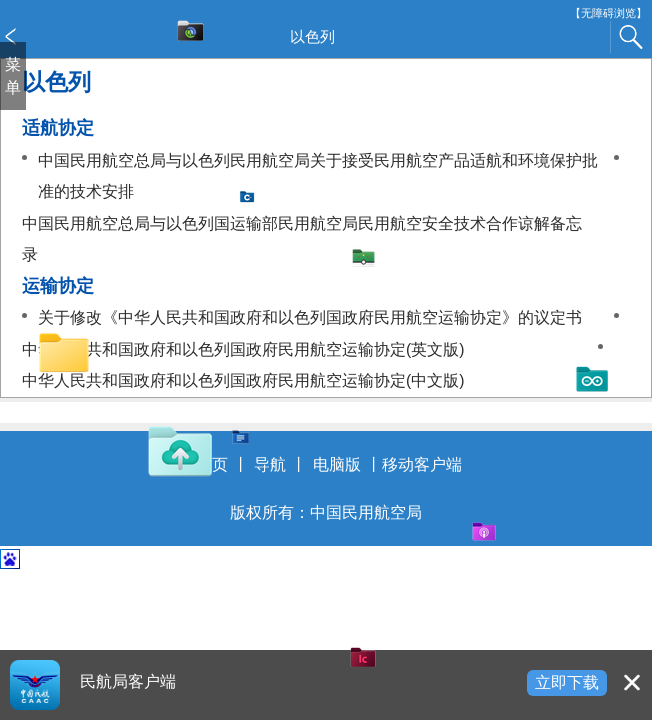  I want to click on folder containing adobe incopy files, so click(363, 658).